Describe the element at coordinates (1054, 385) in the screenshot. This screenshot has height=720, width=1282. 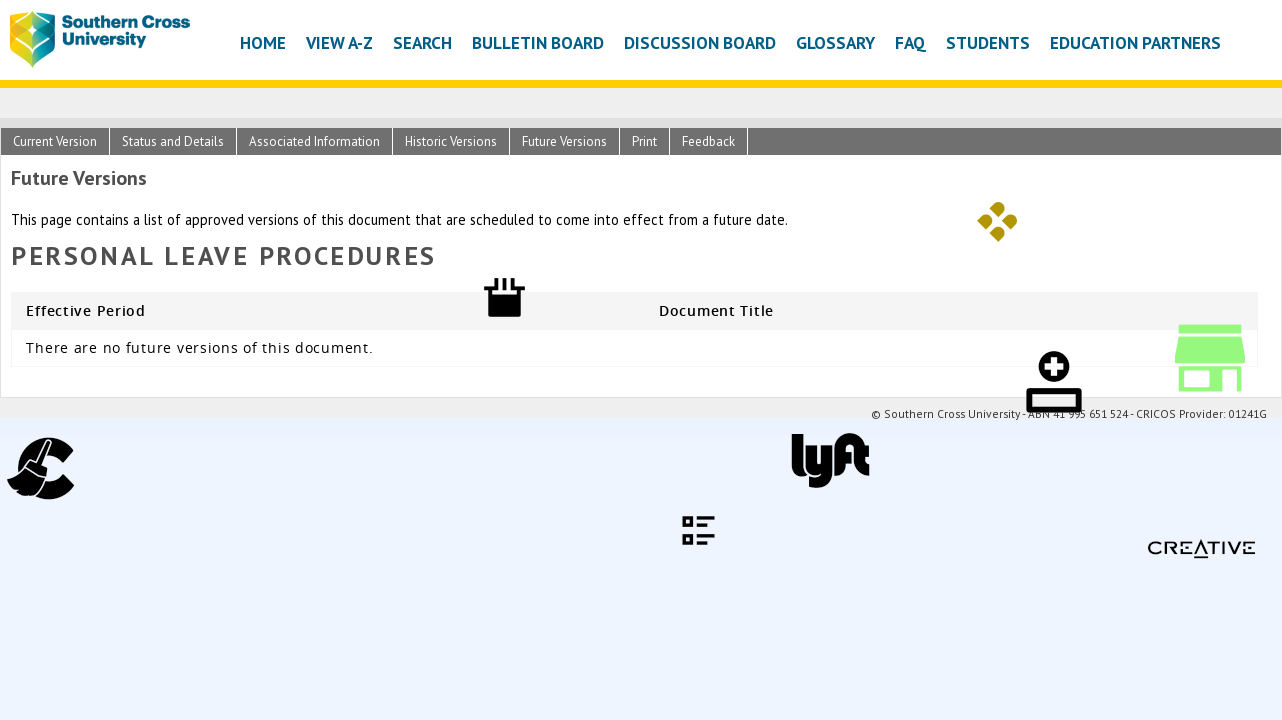
I see `insert a new row above the current selection` at that location.